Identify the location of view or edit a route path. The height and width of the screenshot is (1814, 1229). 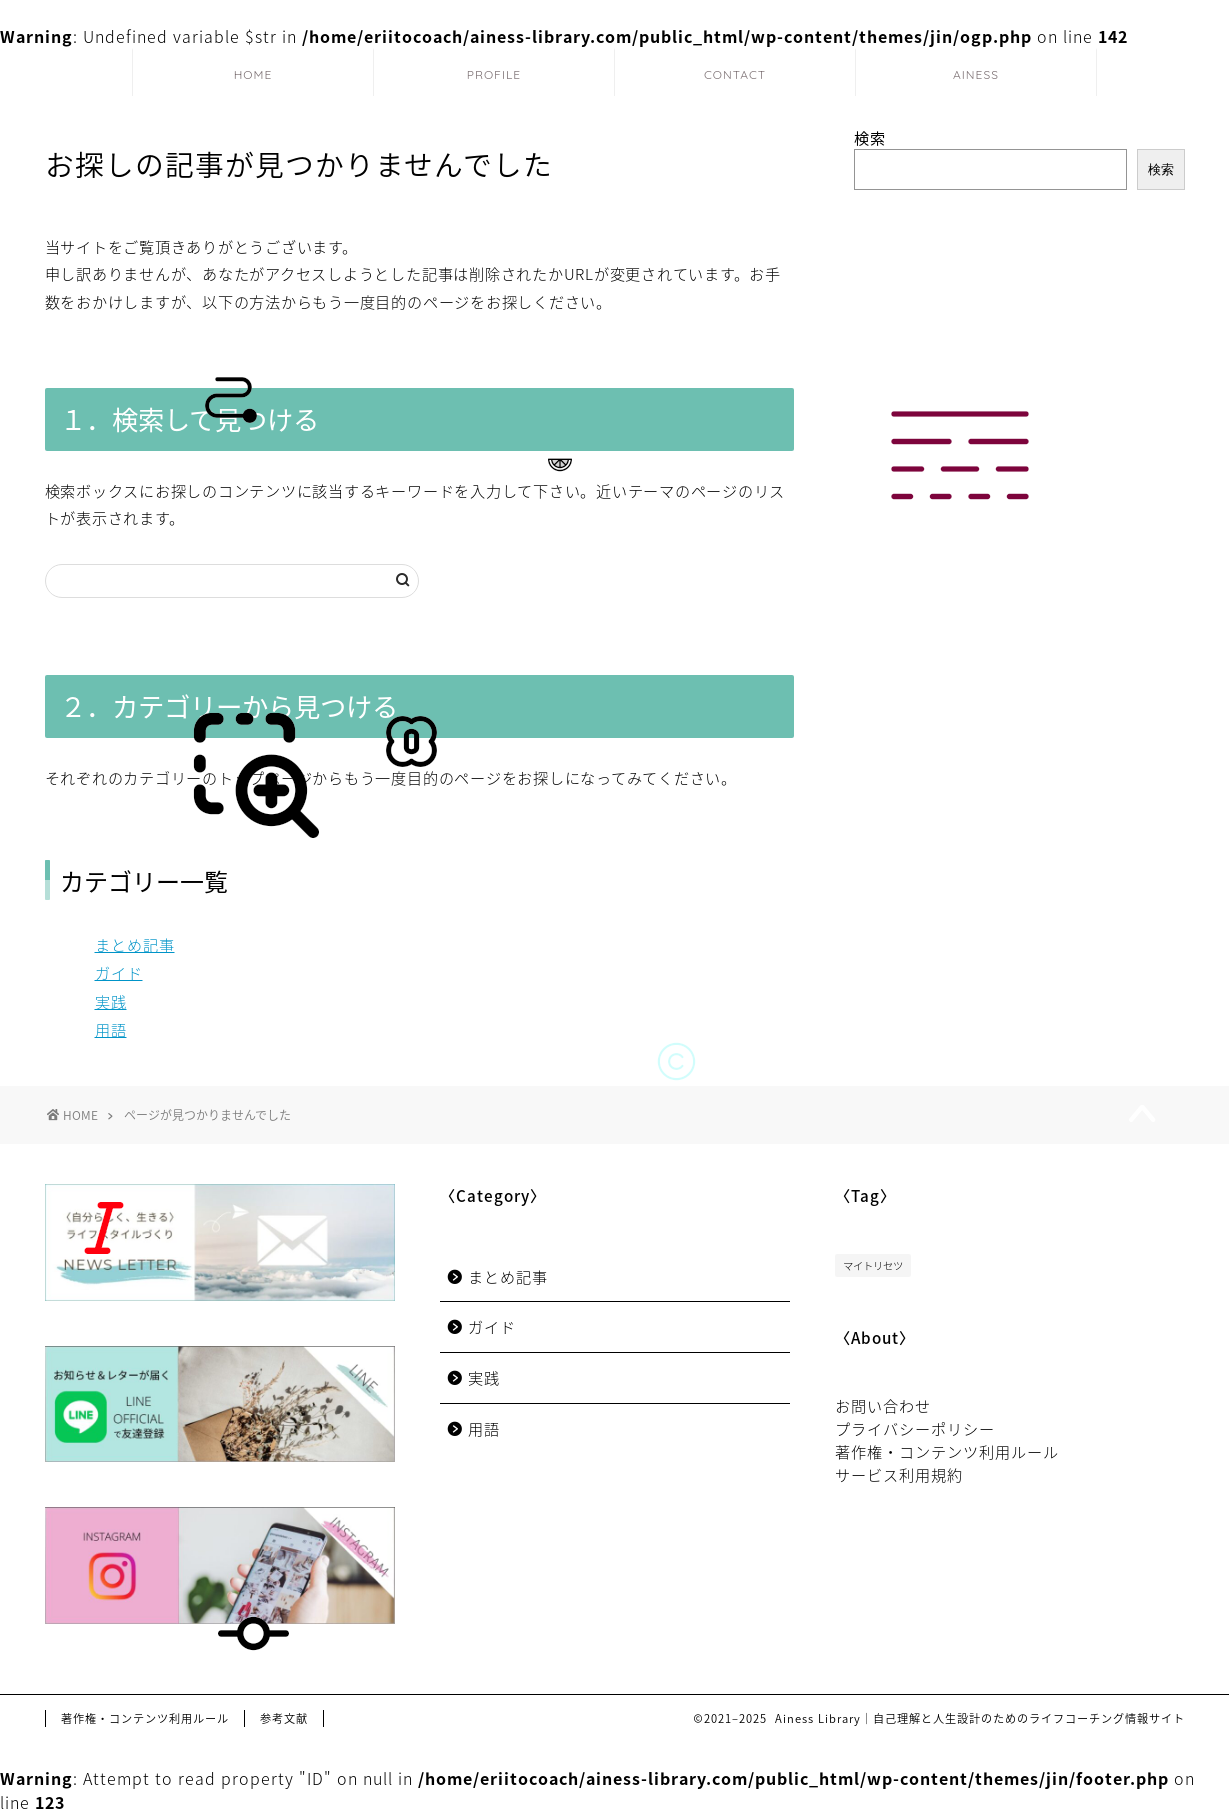
(231, 397).